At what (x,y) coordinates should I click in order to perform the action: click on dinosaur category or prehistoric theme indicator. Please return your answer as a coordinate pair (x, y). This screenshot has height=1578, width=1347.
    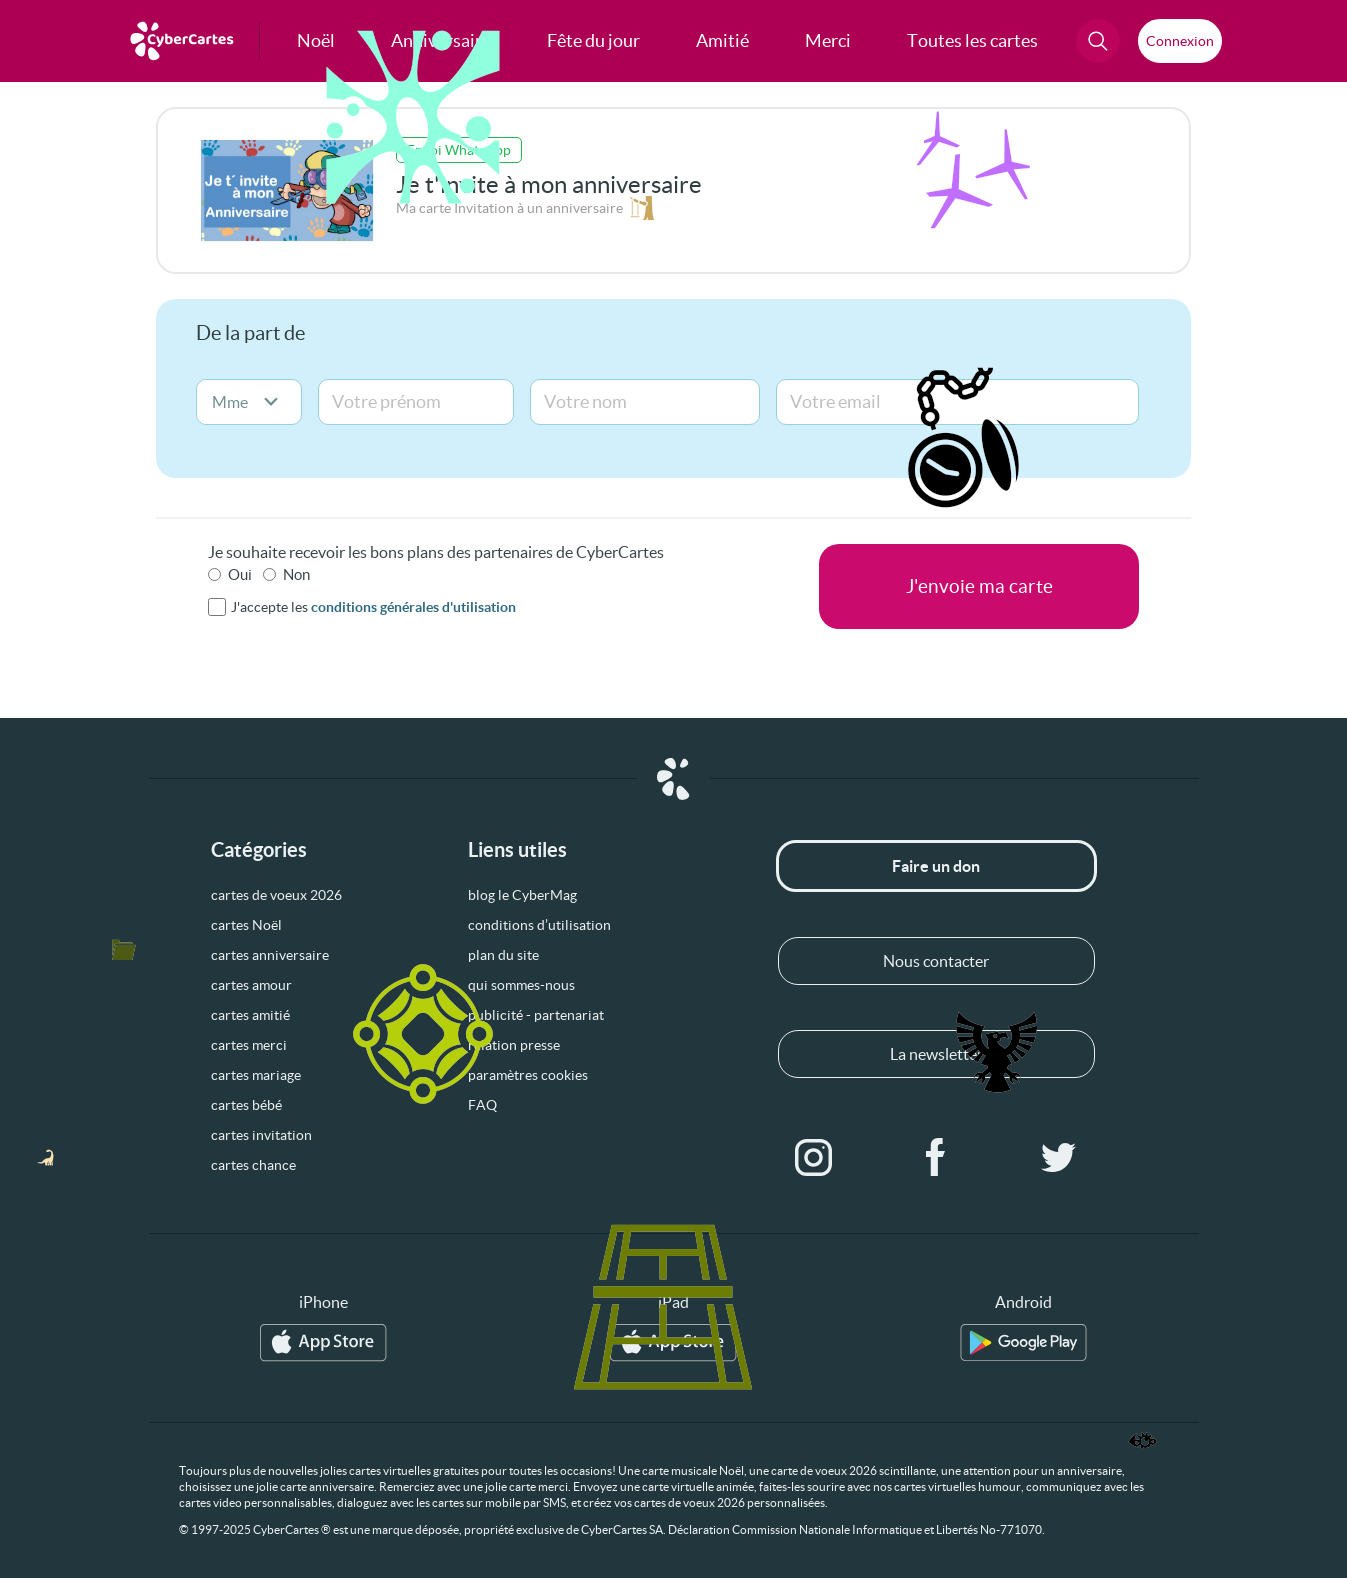
    Looking at the image, I should click on (45, 1157).